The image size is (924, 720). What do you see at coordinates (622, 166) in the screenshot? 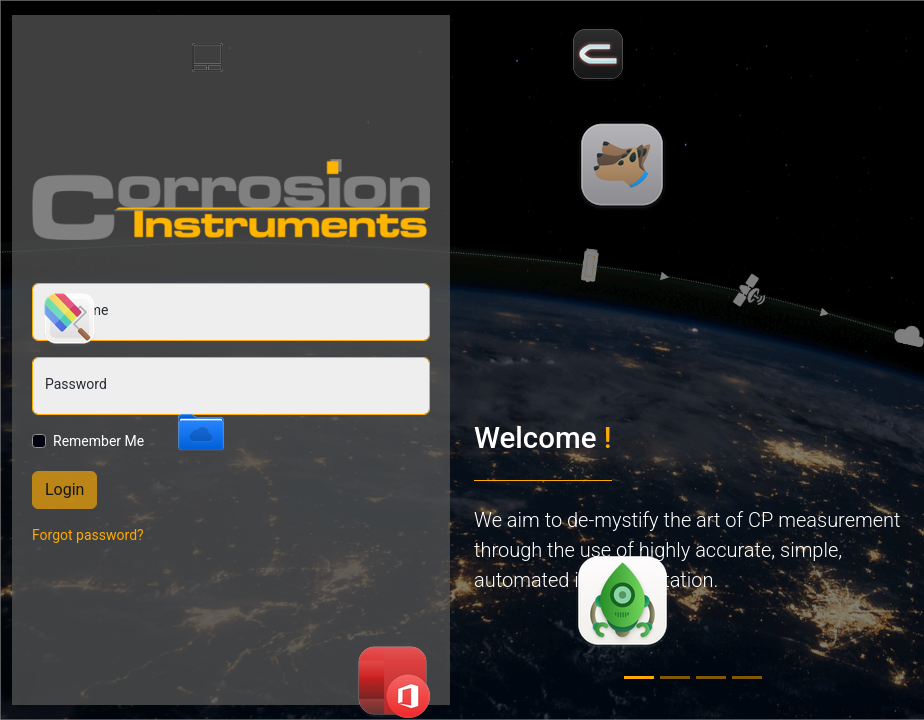
I see `open kerberos authentication settings` at bounding box center [622, 166].